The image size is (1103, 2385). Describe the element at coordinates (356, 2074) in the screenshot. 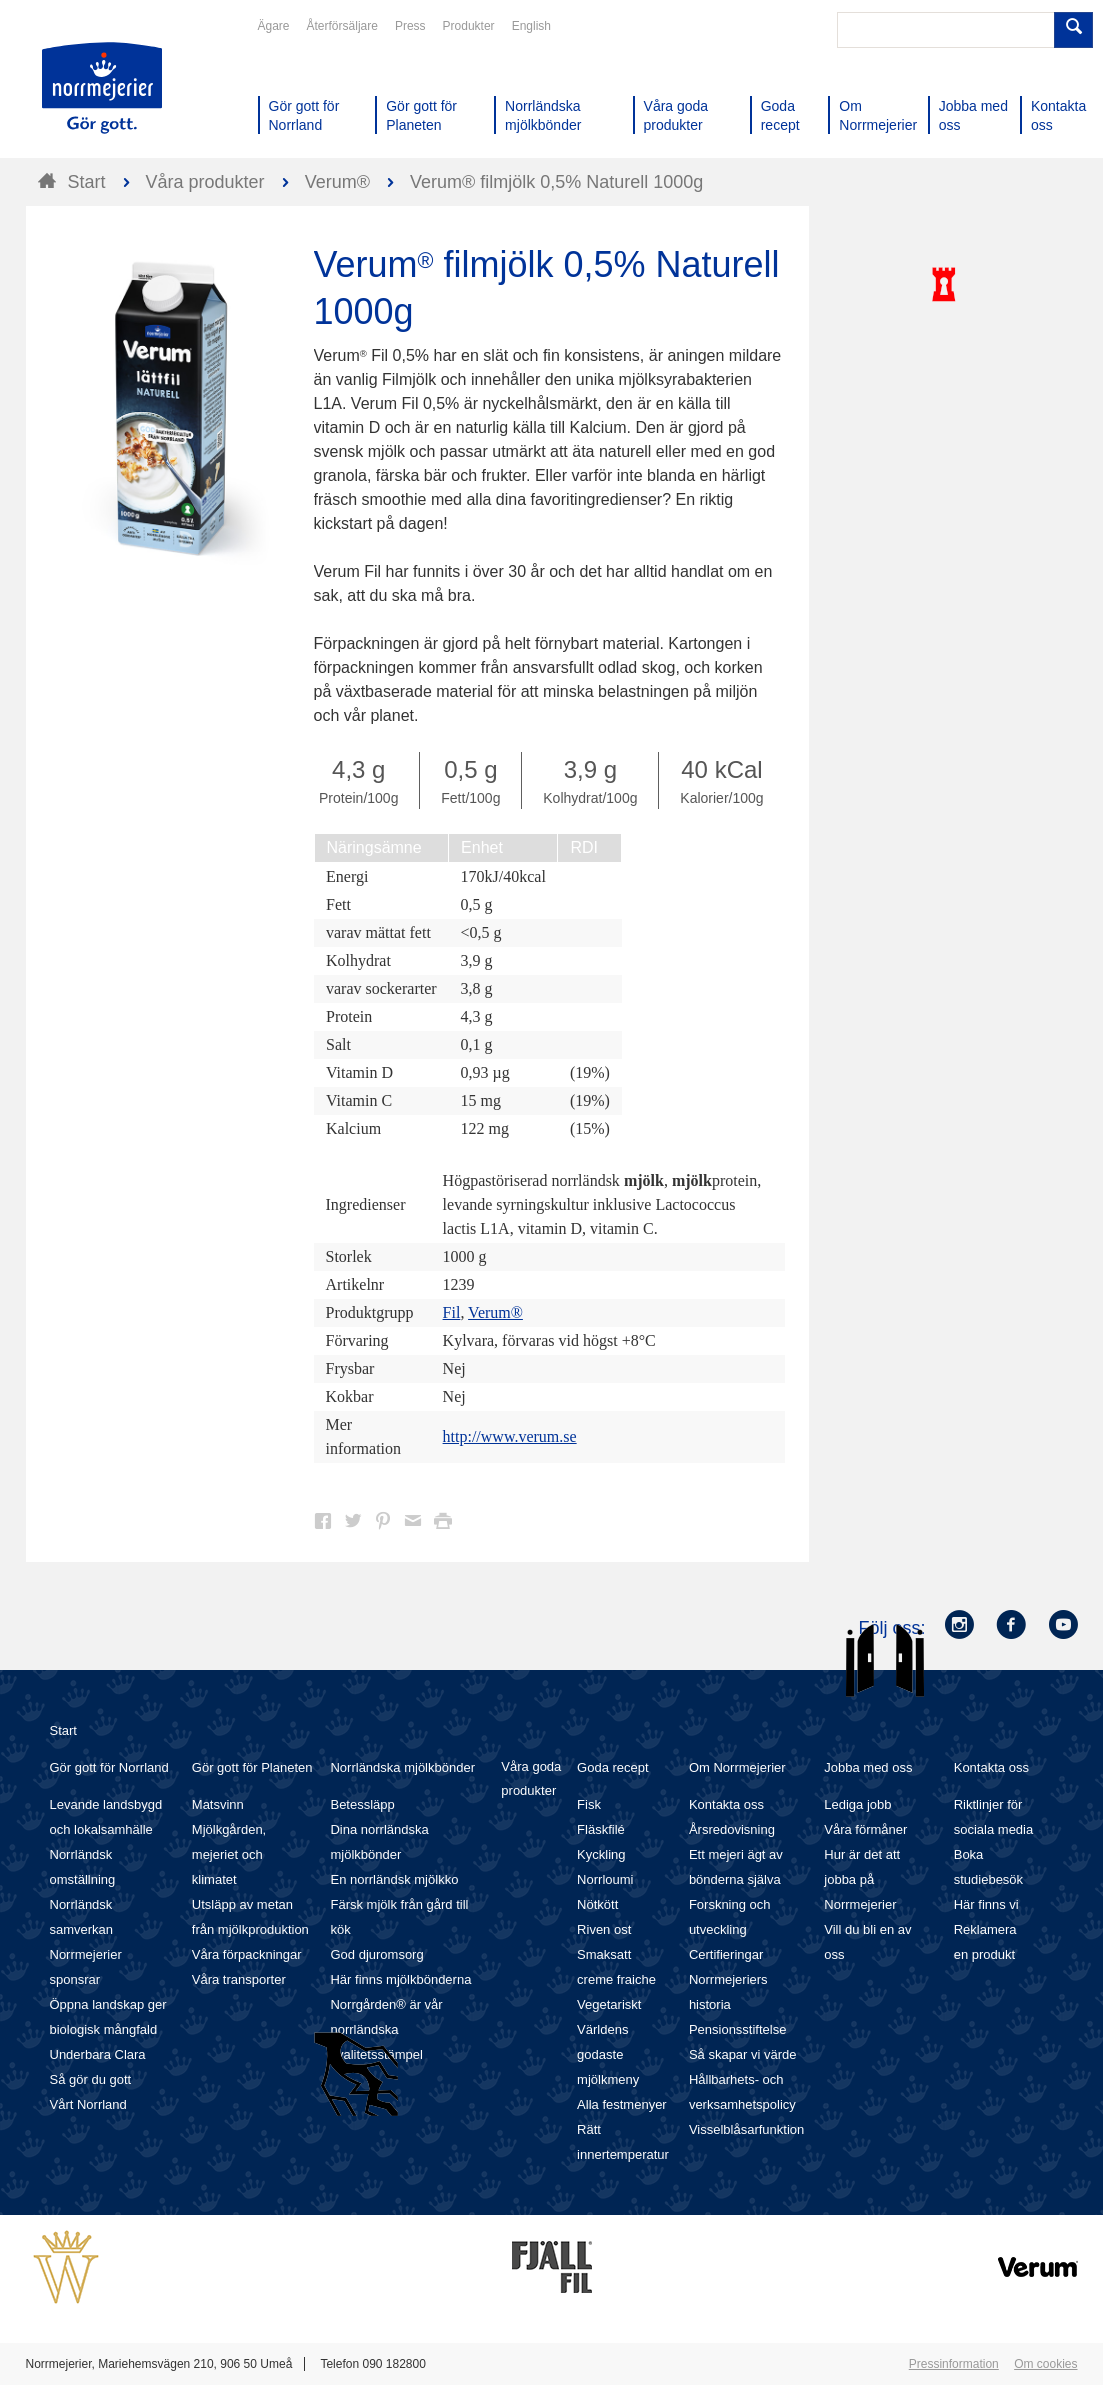

I see `indicates lightning damage or electric attack ability` at that location.